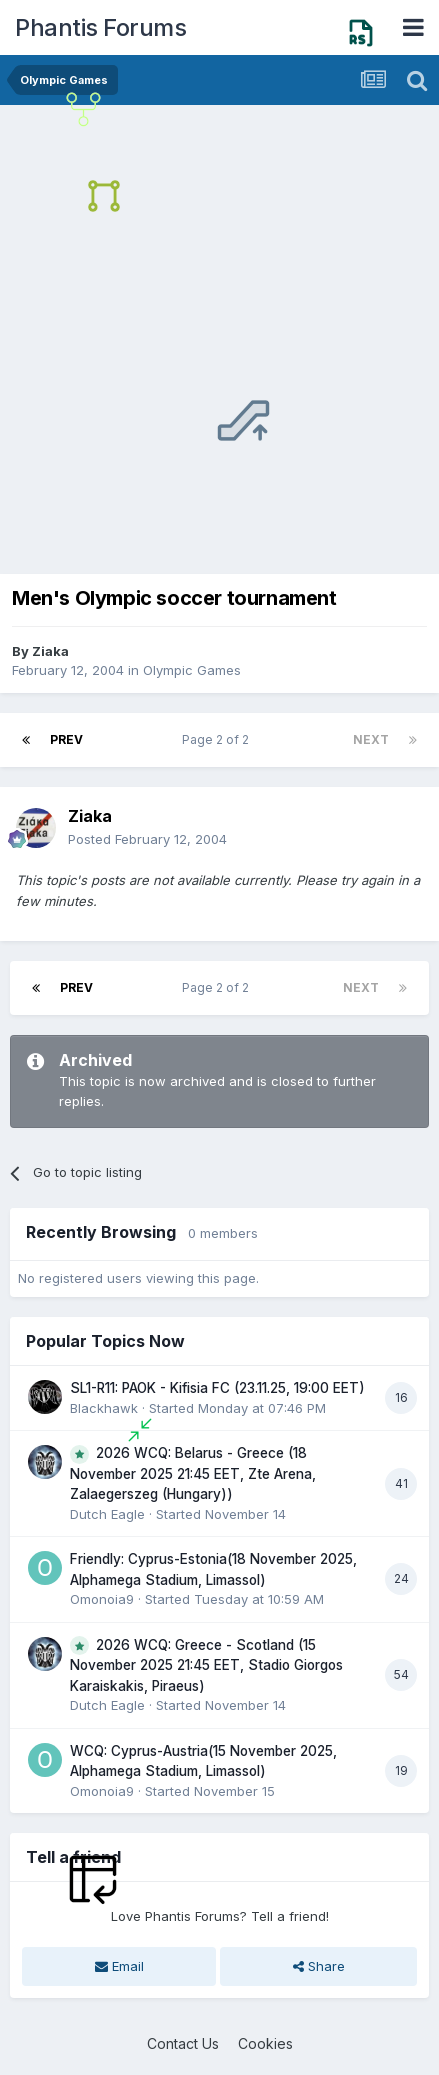  I want to click on pivot data by column in a table or spreadsheet, so click(93, 1879).